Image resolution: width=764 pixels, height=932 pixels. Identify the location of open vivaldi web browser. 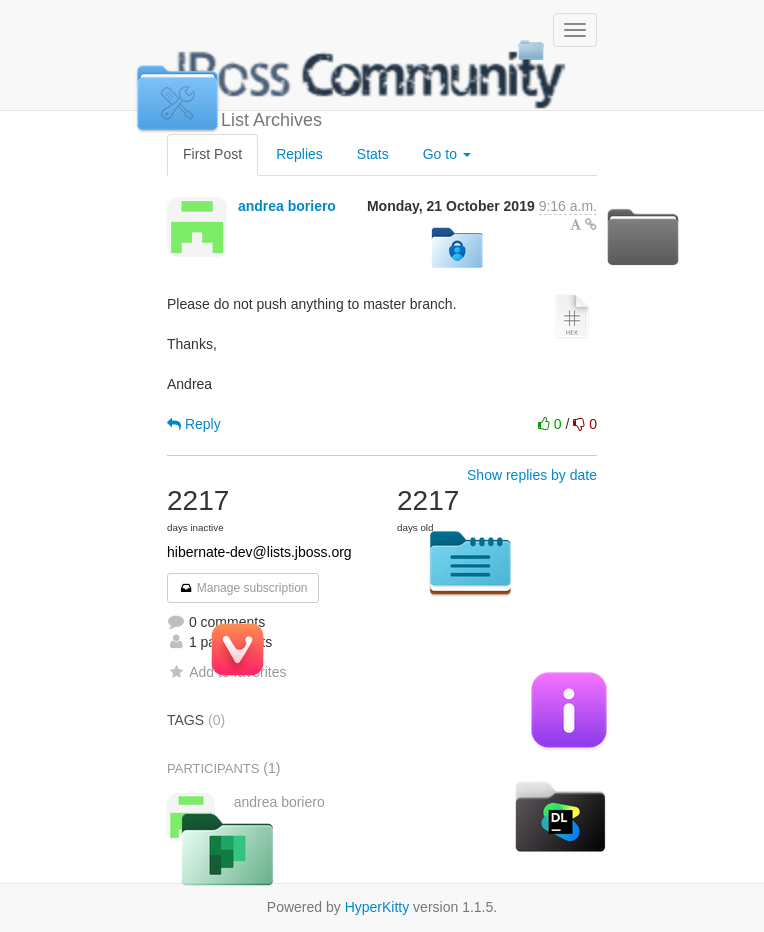
(237, 649).